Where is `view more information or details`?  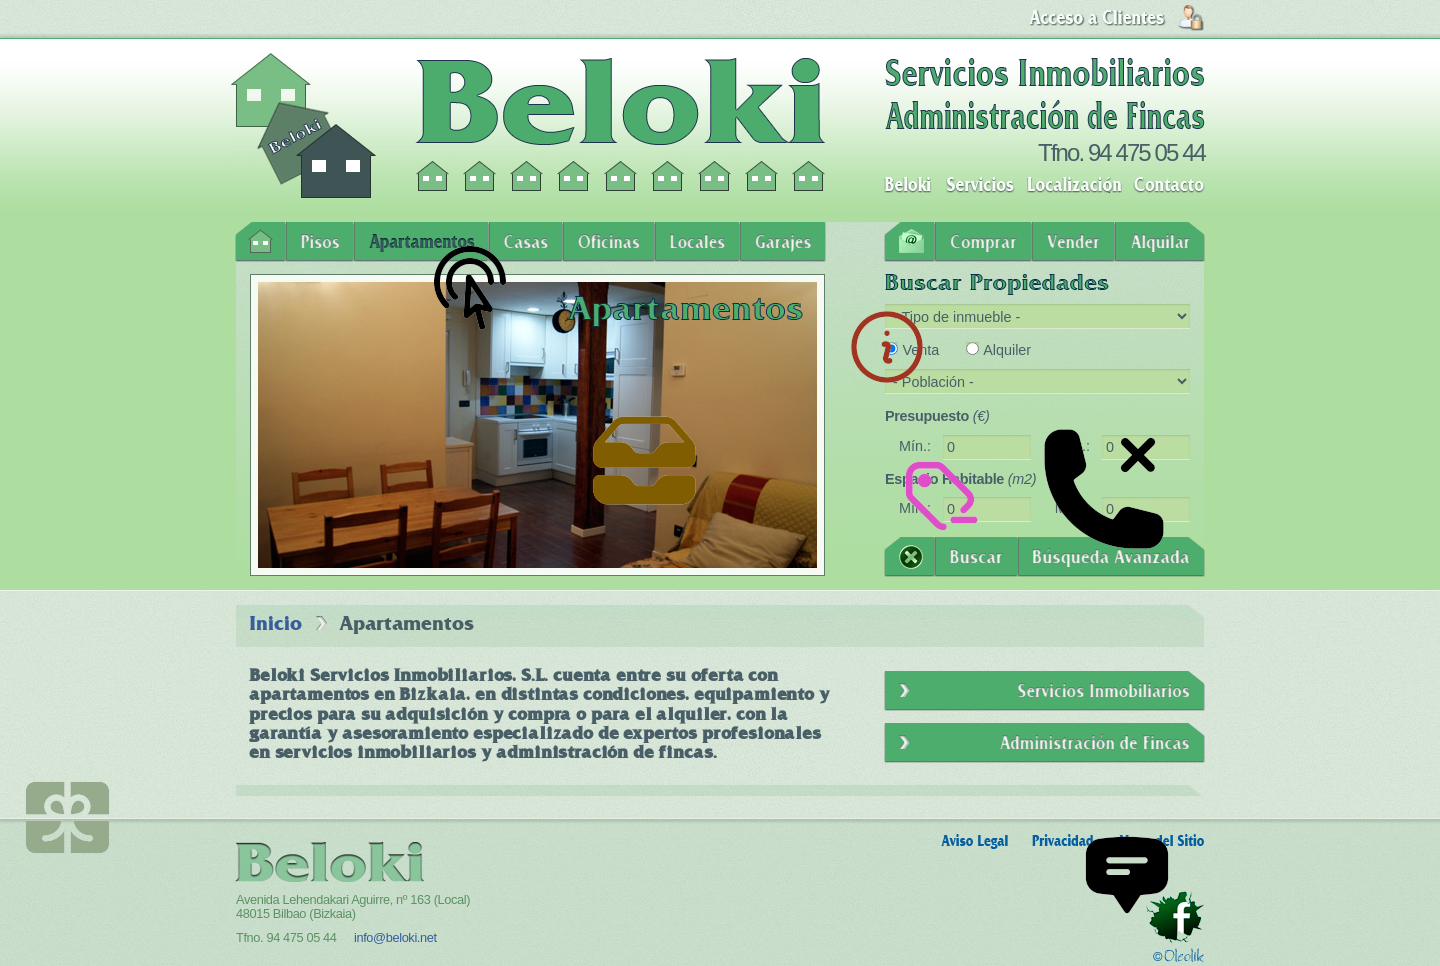
view more information or details is located at coordinates (887, 347).